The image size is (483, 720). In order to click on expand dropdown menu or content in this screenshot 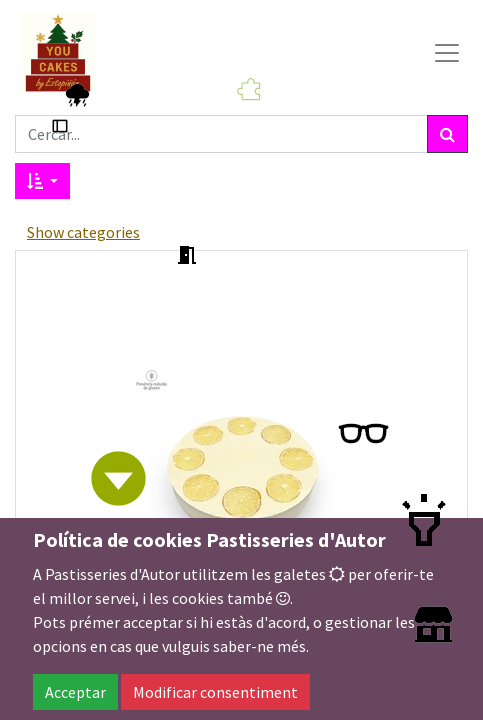, I will do `click(118, 478)`.